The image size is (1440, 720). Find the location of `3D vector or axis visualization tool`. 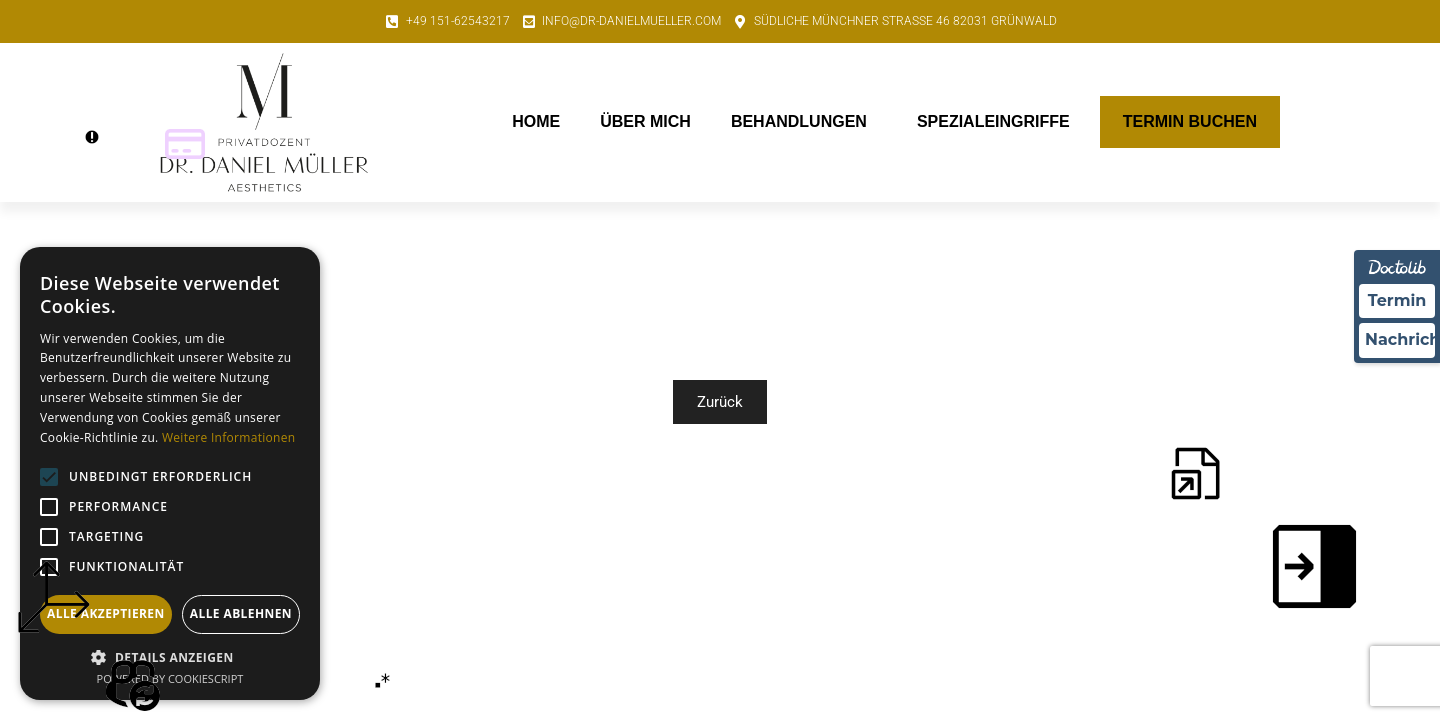

3D vector or axis visualization tool is located at coordinates (49, 601).